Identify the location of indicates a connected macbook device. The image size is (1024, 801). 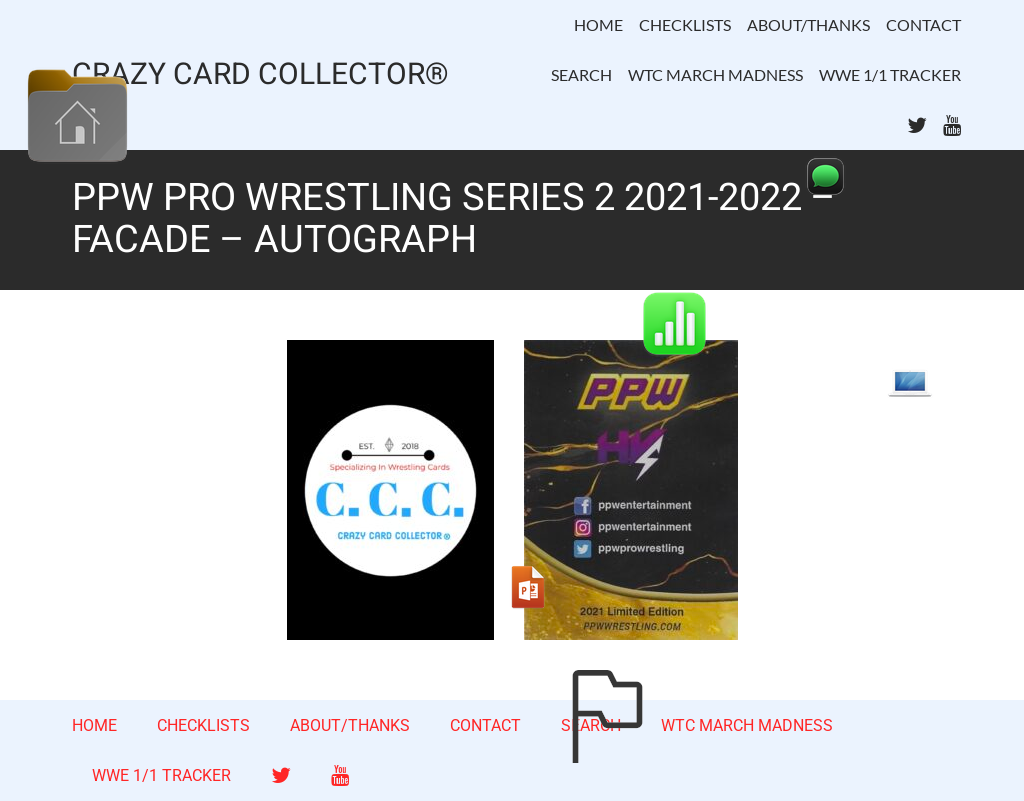
(910, 381).